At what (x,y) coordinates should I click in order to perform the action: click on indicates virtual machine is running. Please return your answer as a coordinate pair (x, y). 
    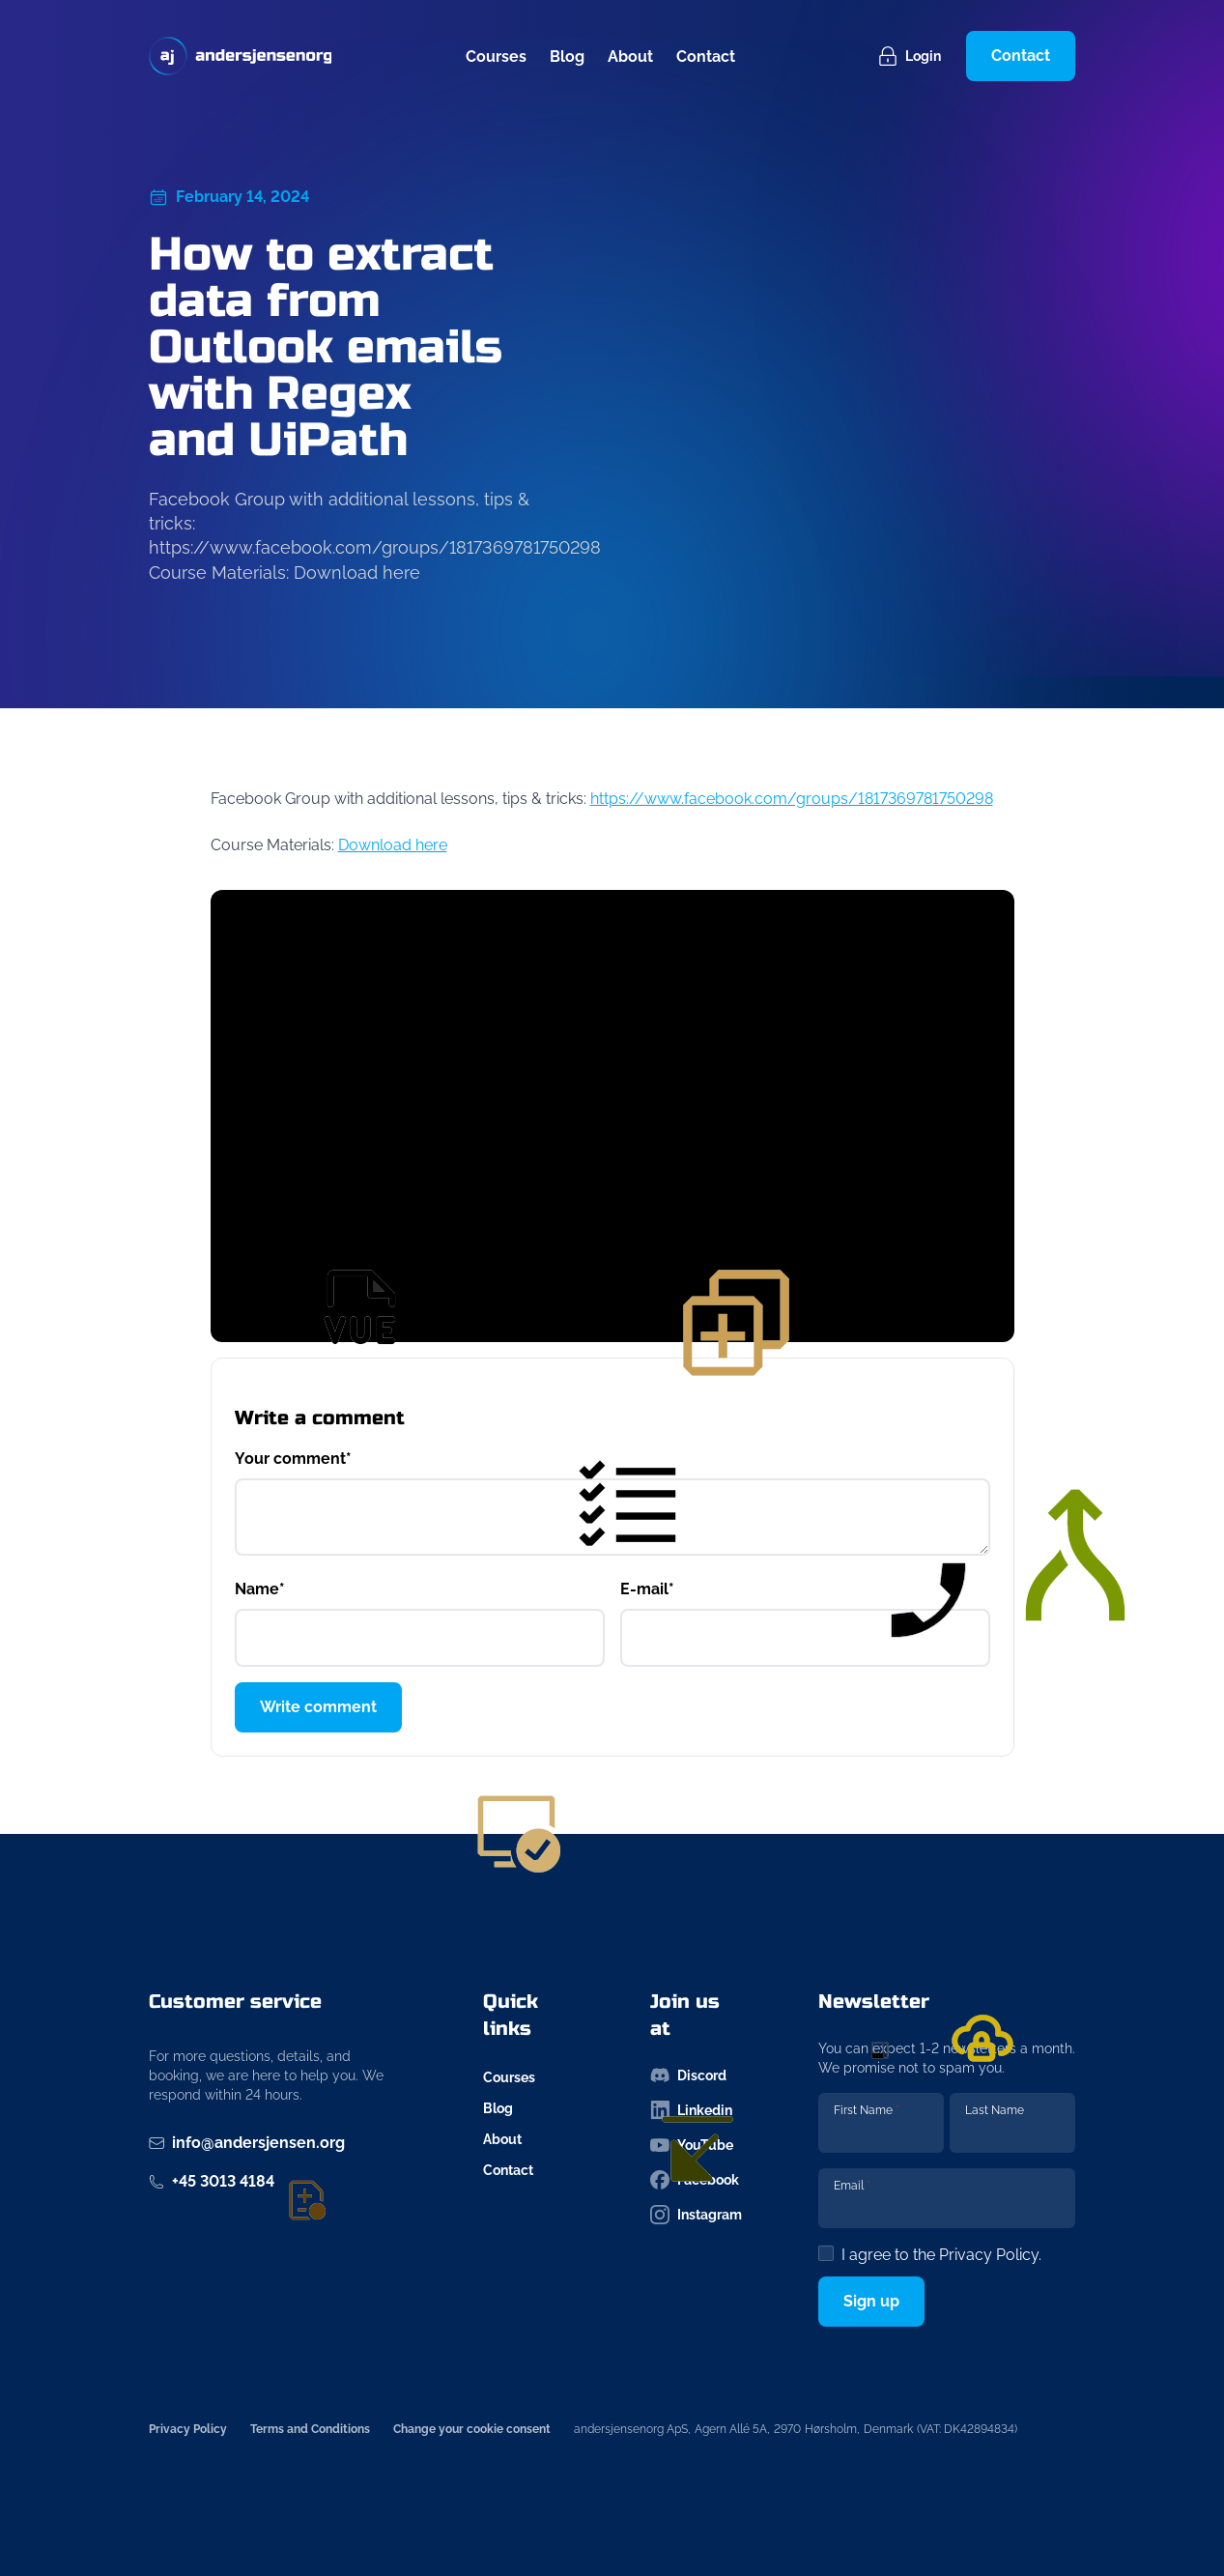
    Looking at the image, I should click on (516, 1828).